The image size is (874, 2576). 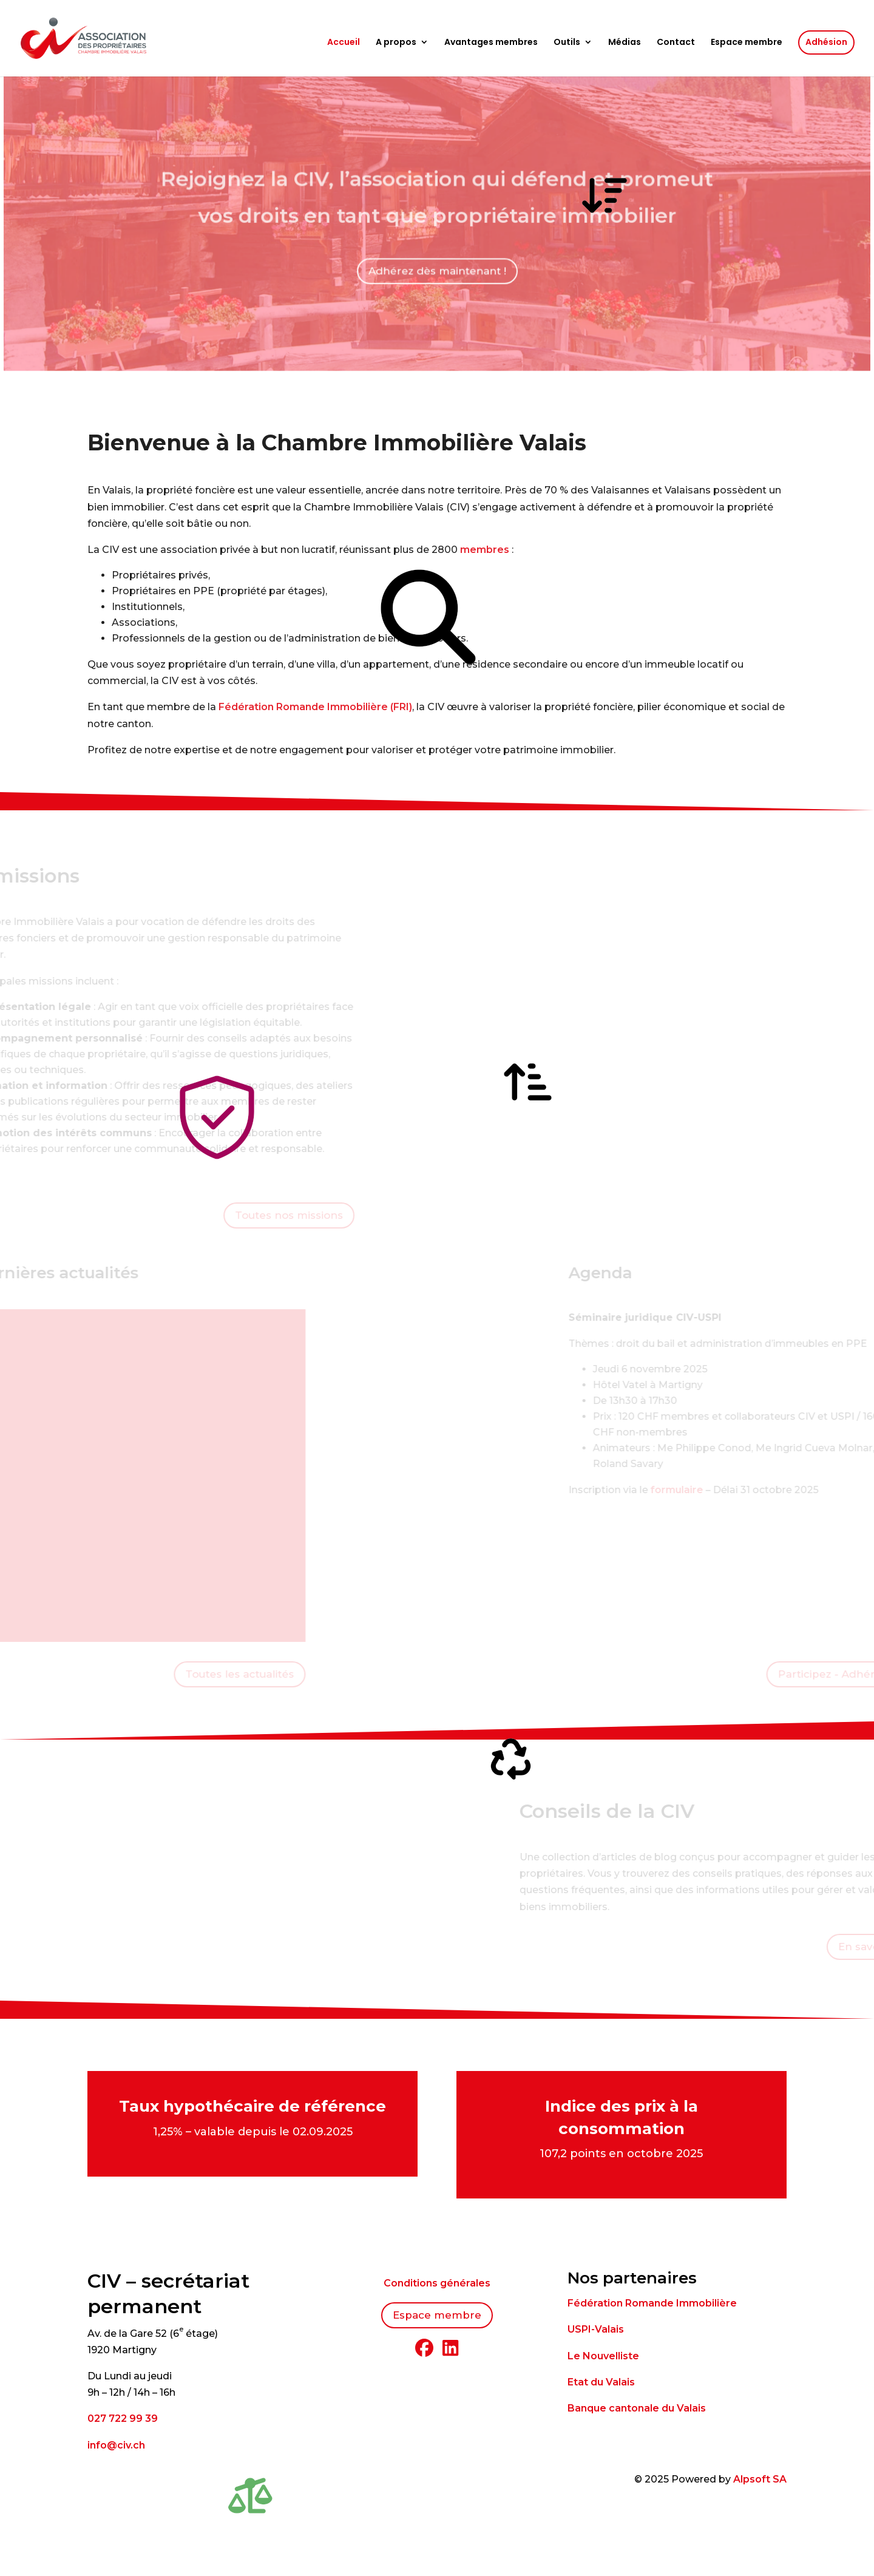 What do you see at coordinates (605, 195) in the screenshot?
I see `sort items from largest to smallest` at bounding box center [605, 195].